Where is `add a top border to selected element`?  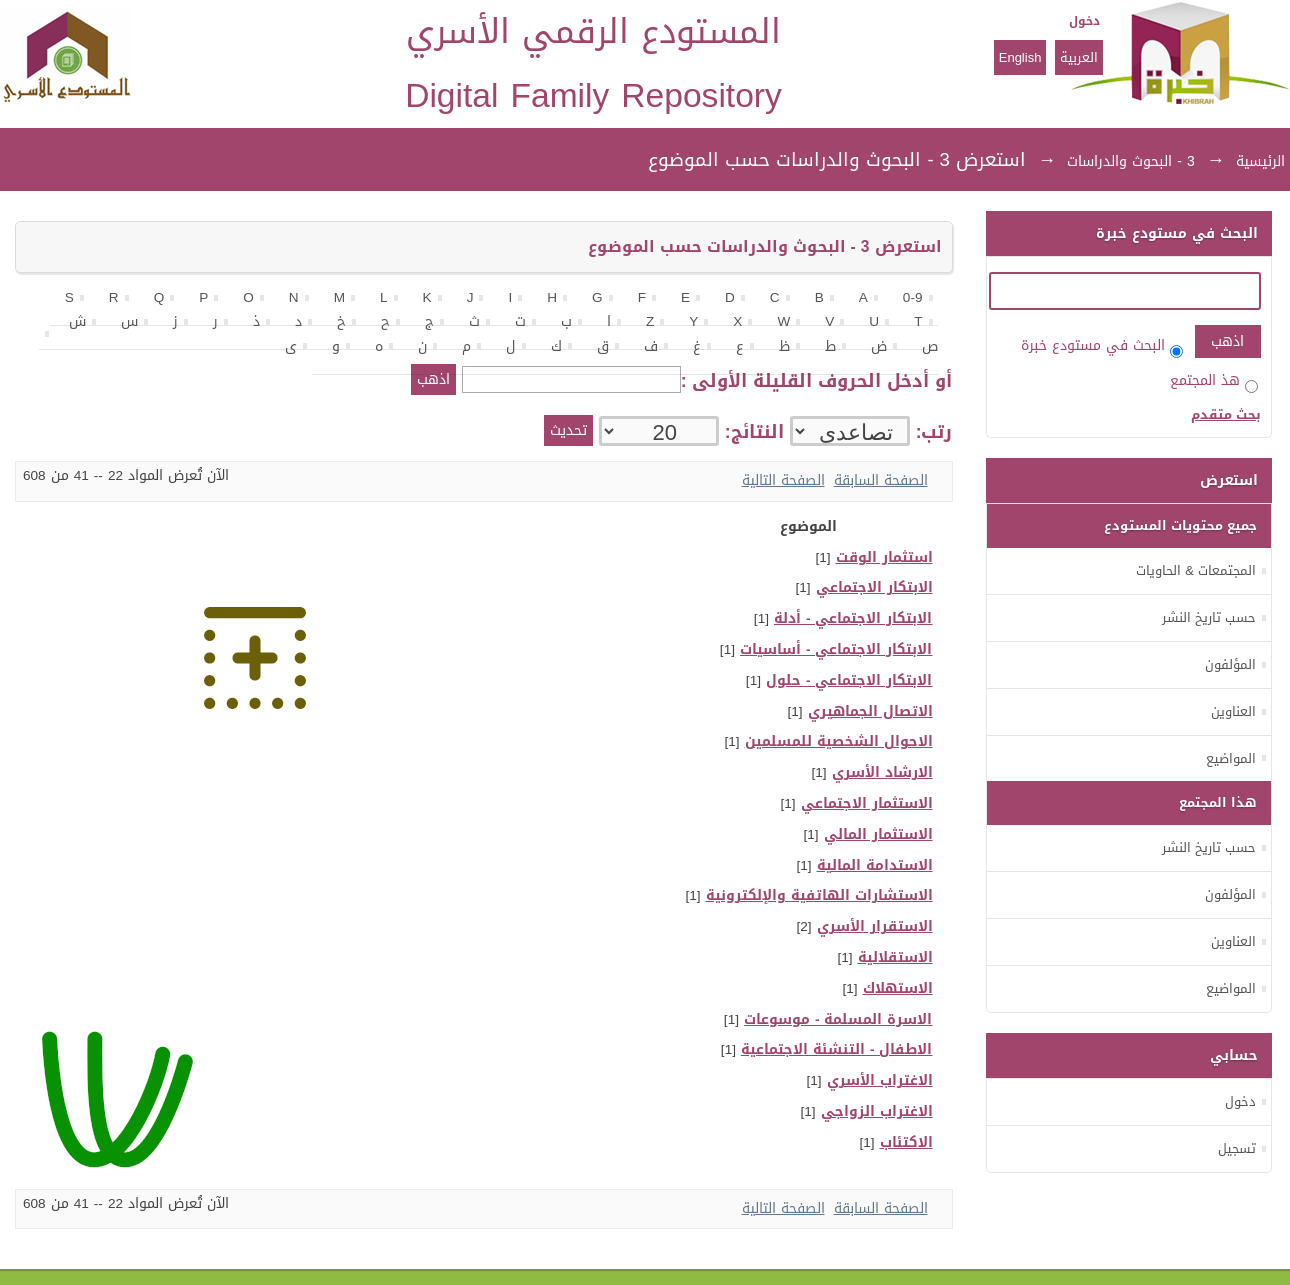 add a top border to selected element is located at coordinates (255, 658).